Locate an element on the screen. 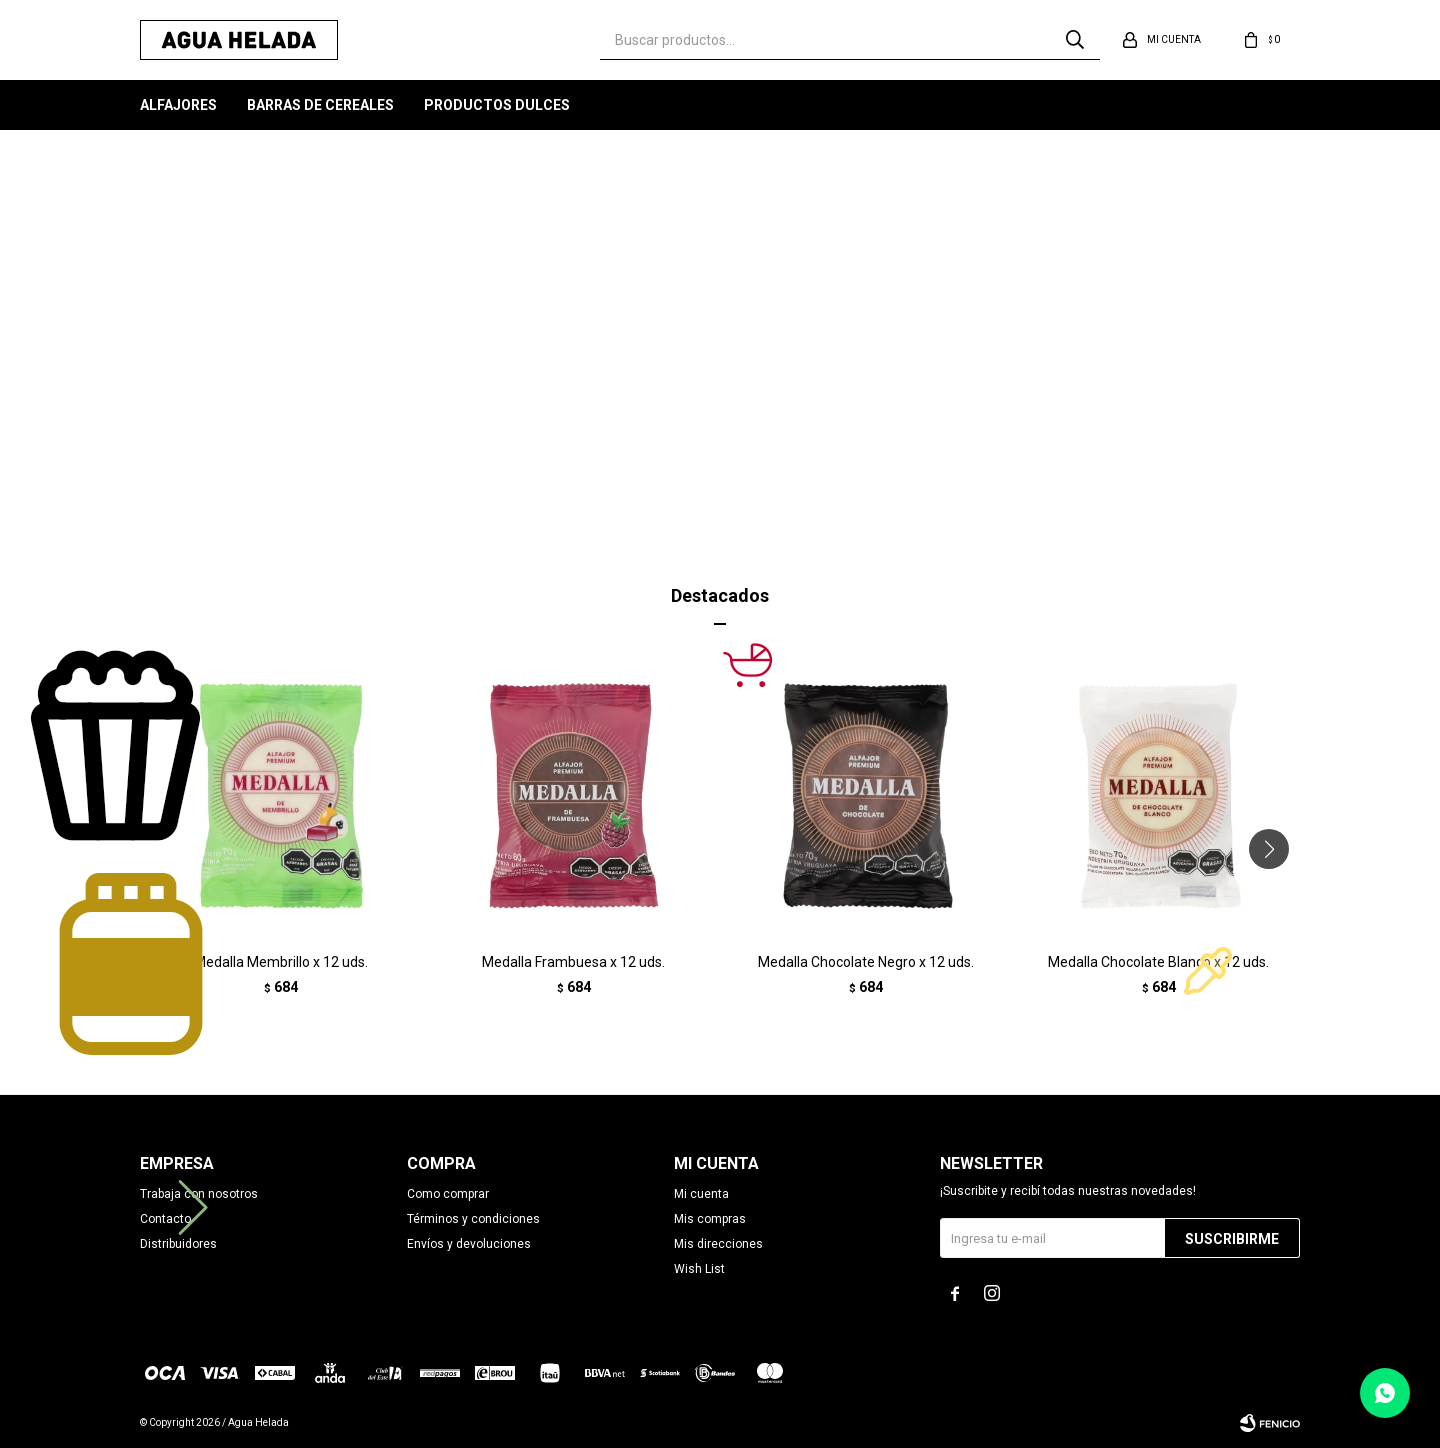  pick a color from the canvas is located at coordinates (1208, 971).